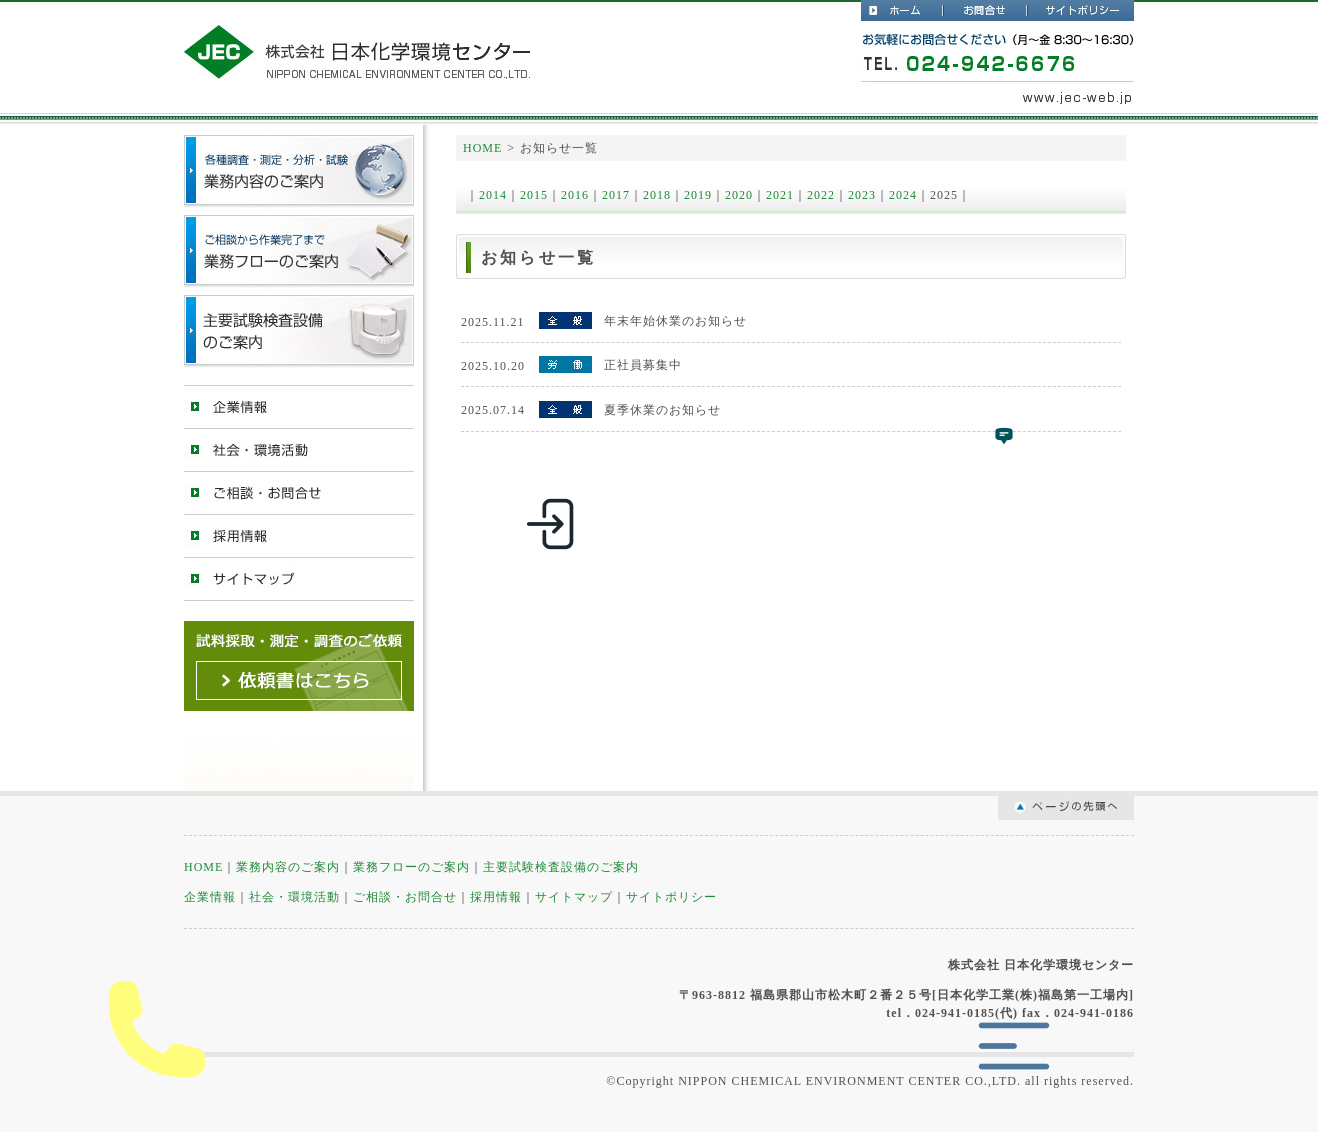  What do you see at coordinates (1004, 436) in the screenshot?
I see `open chat or messaging` at bounding box center [1004, 436].